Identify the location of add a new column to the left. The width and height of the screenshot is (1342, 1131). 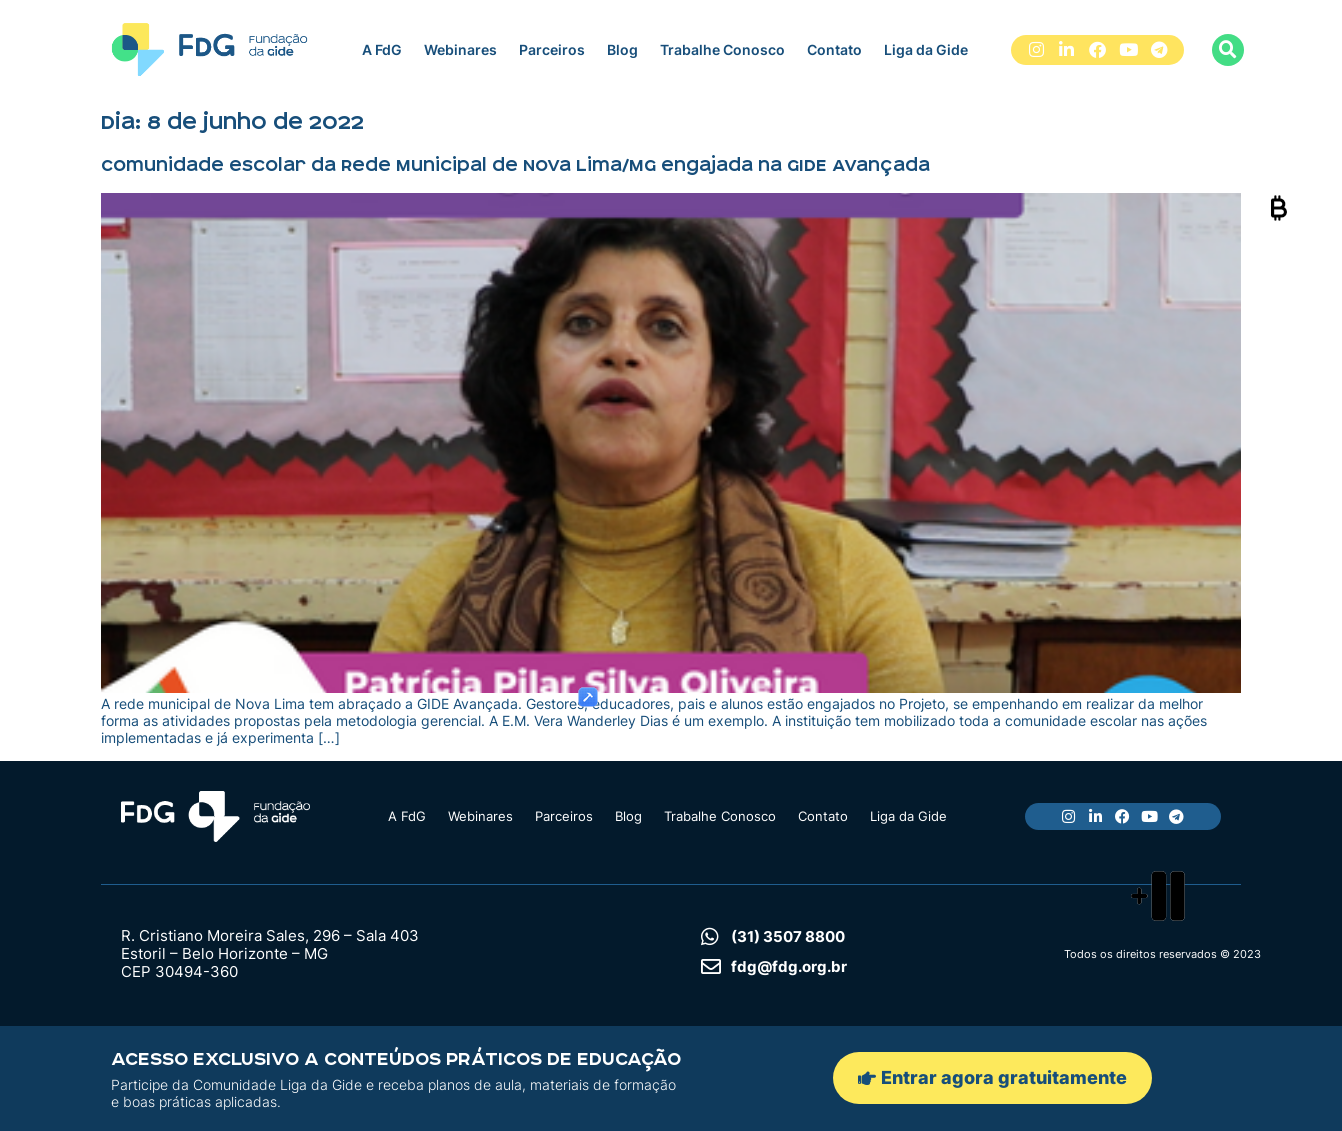
(1162, 896).